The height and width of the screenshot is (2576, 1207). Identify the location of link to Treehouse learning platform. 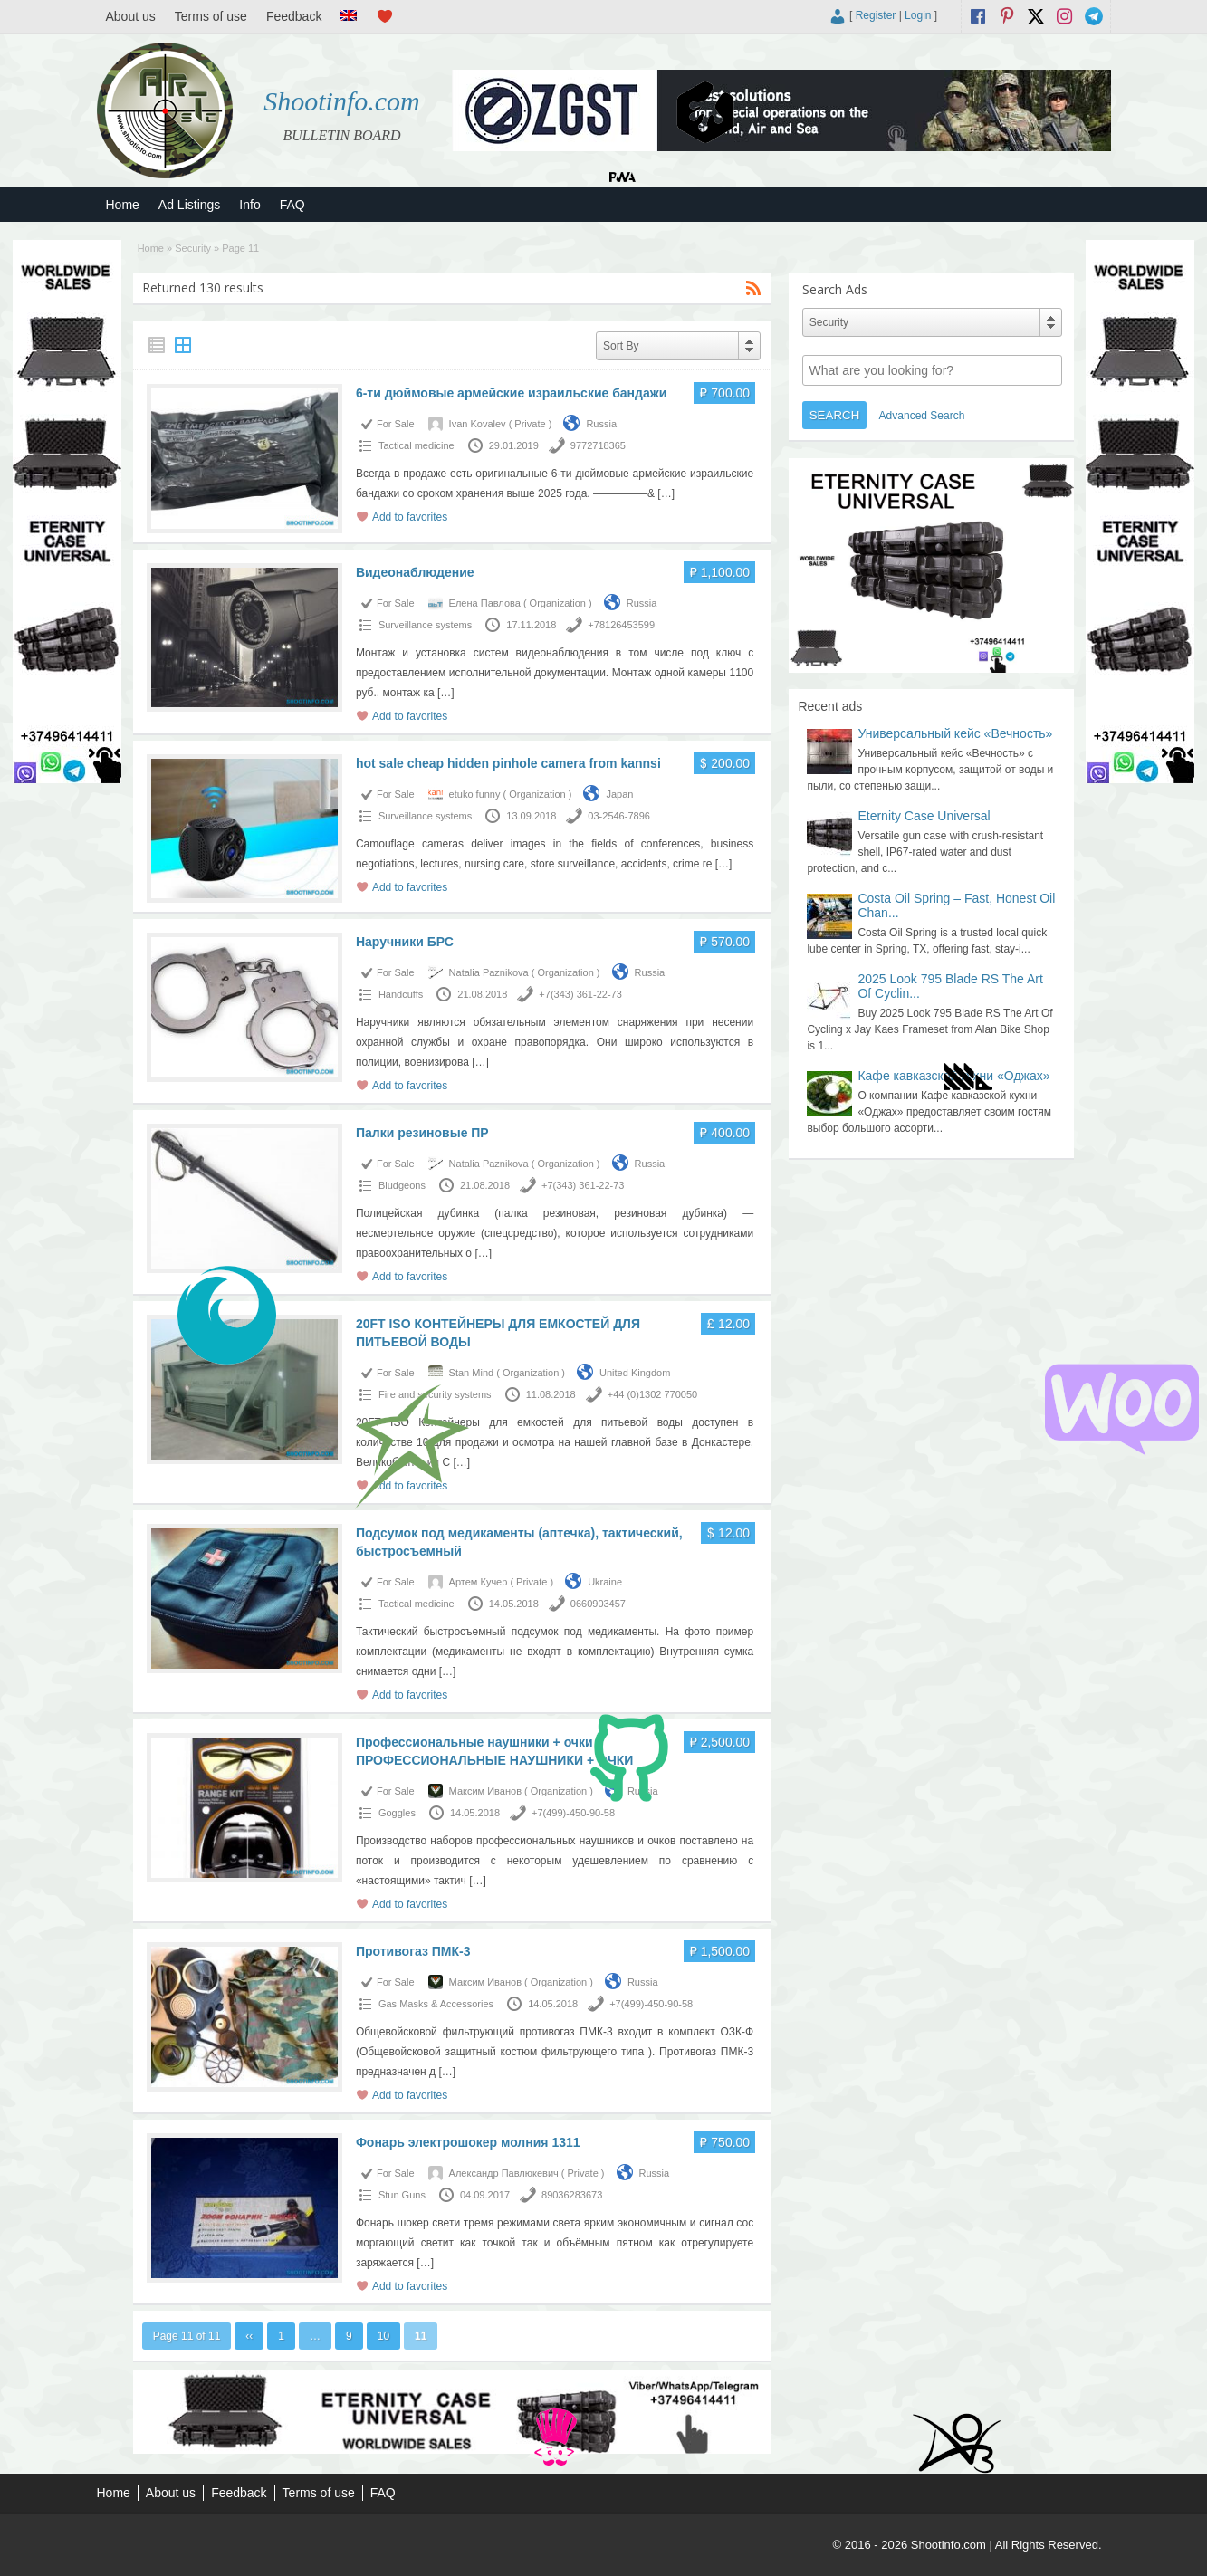
(705, 112).